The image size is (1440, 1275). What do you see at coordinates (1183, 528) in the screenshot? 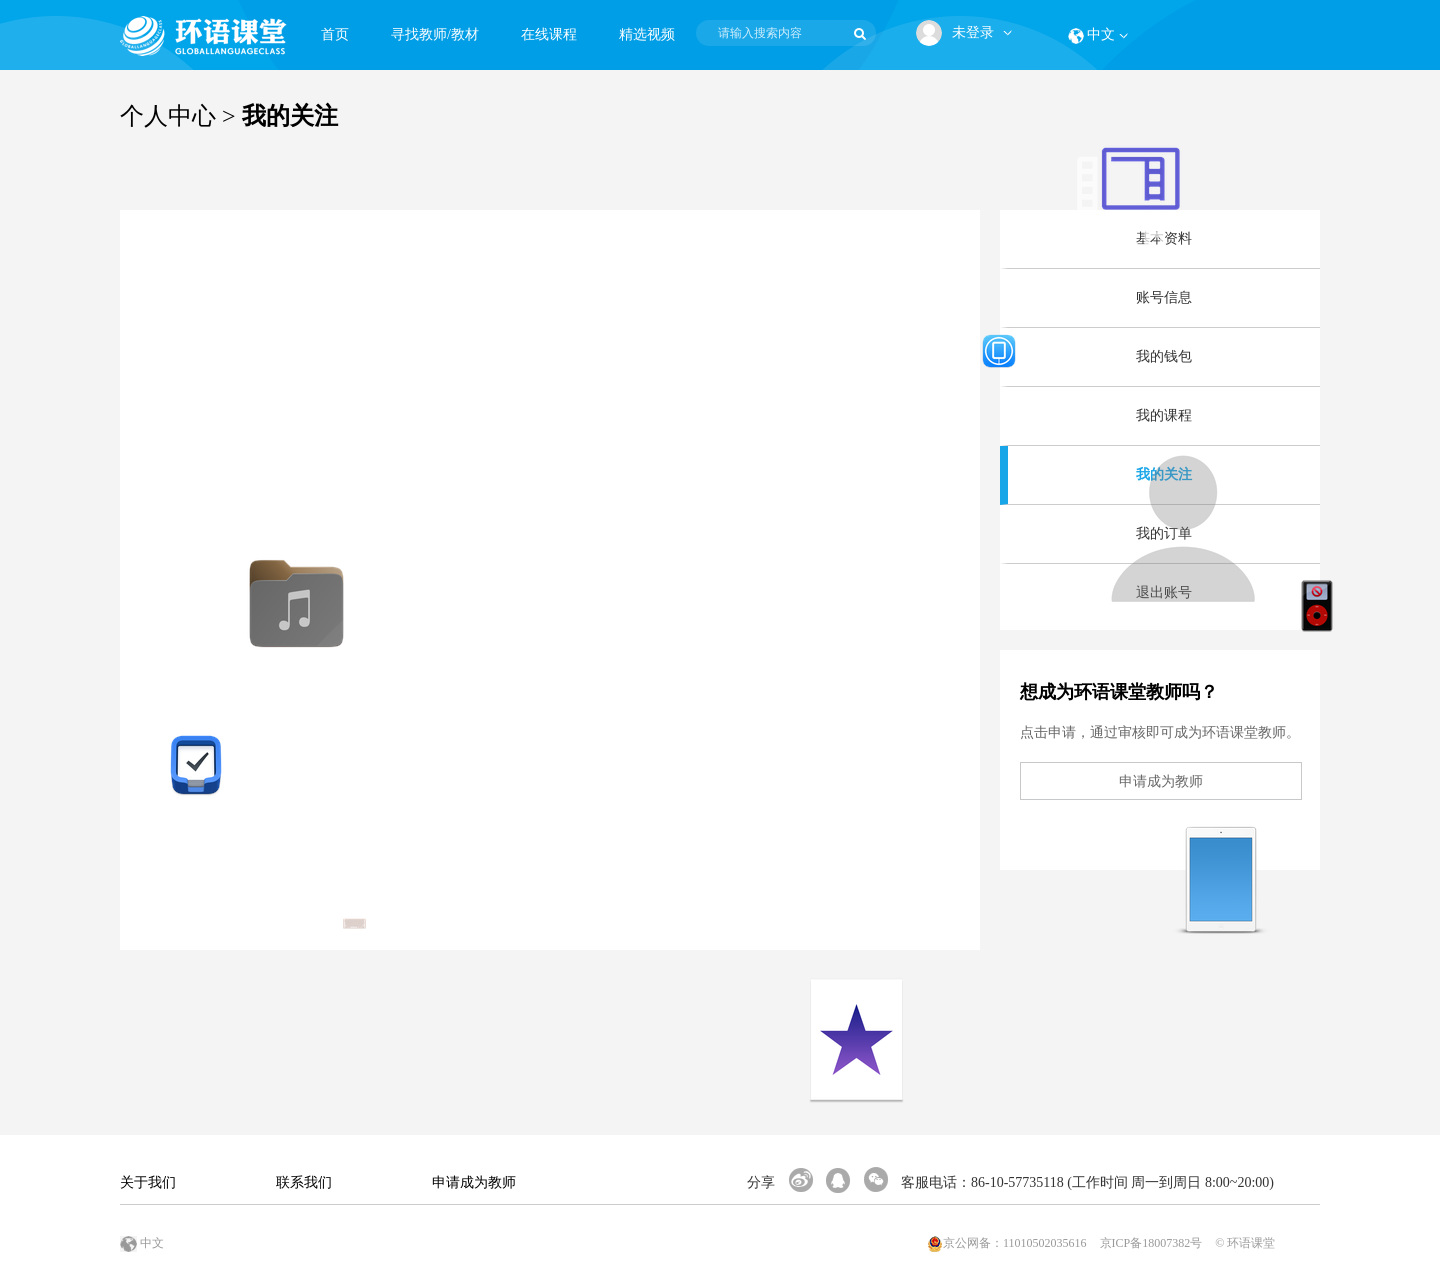
I see `guest user account` at bounding box center [1183, 528].